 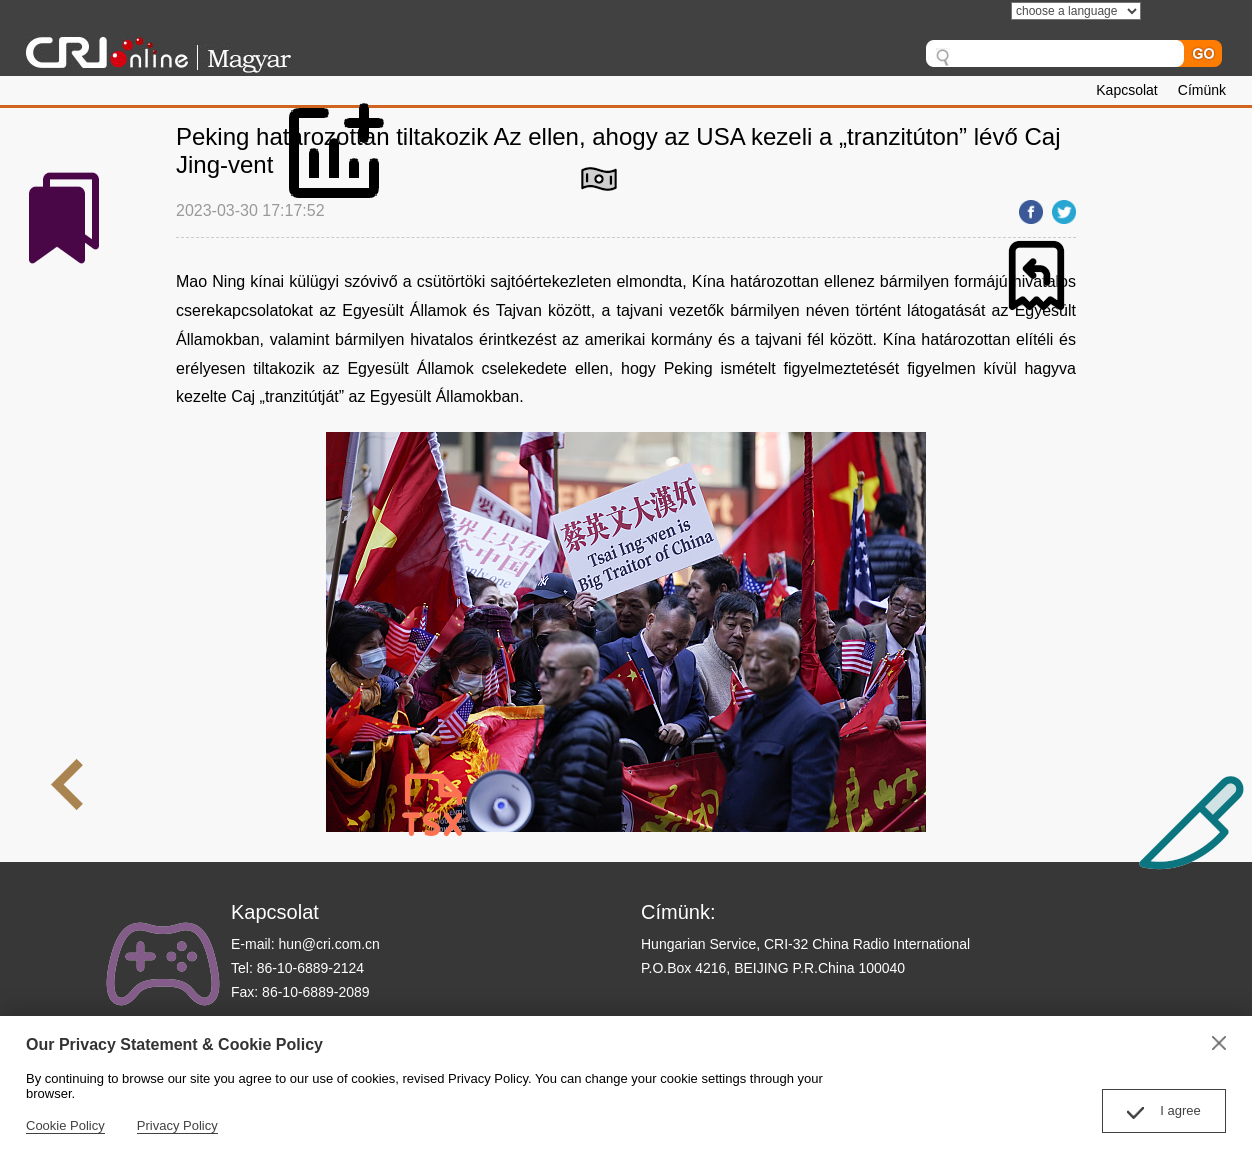 I want to click on go back to the previous screen, so click(x=67, y=784).